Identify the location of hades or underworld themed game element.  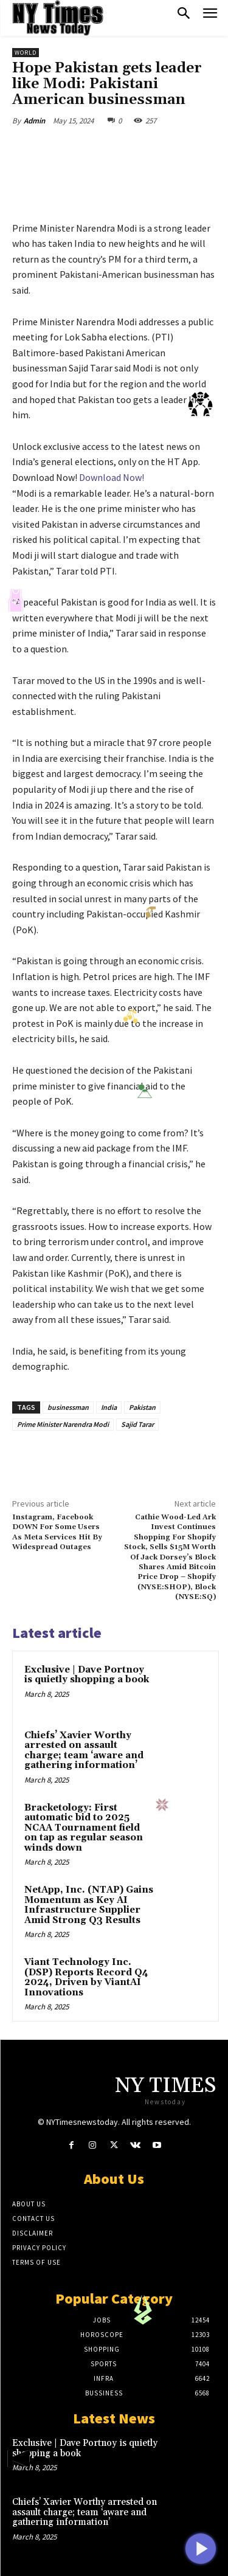
(143, 2310).